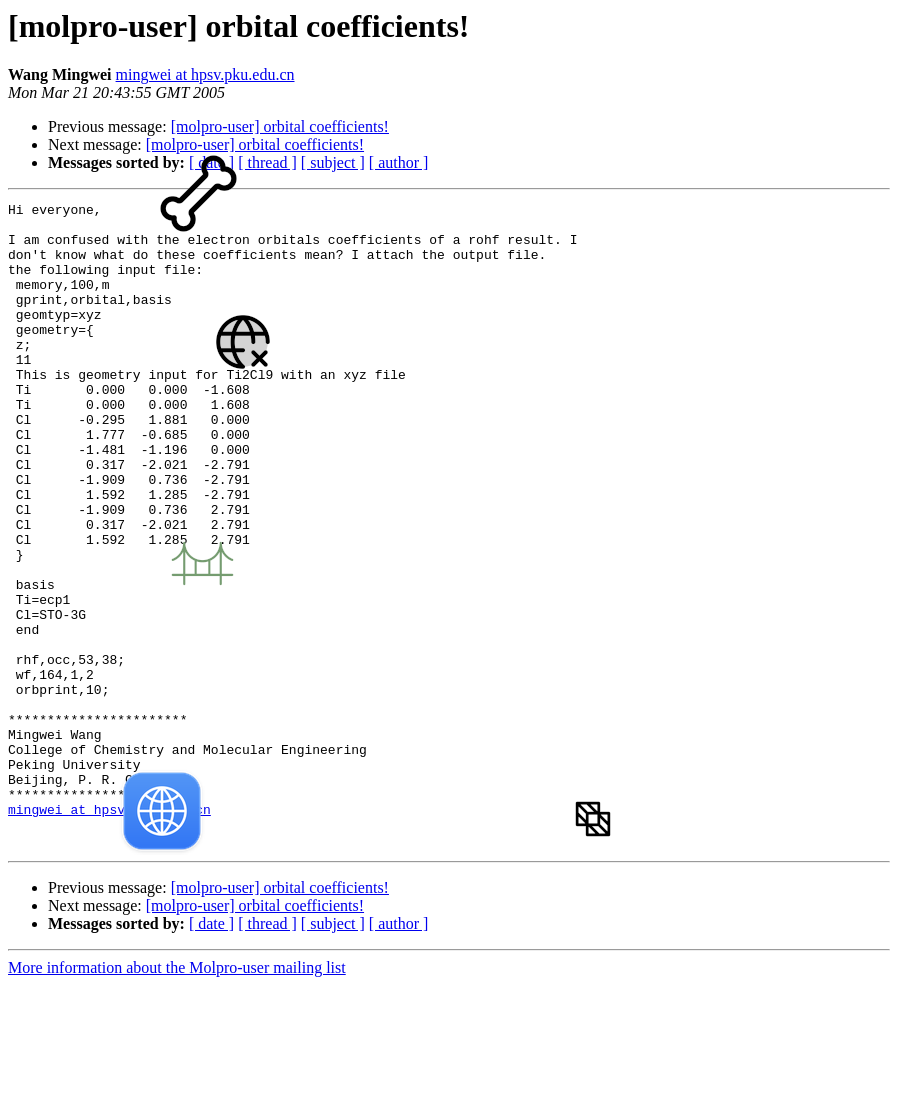 The height and width of the screenshot is (1114, 898). What do you see at coordinates (243, 342) in the screenshot?
I see `disable internet or web access` at bounding box center [243, 342].